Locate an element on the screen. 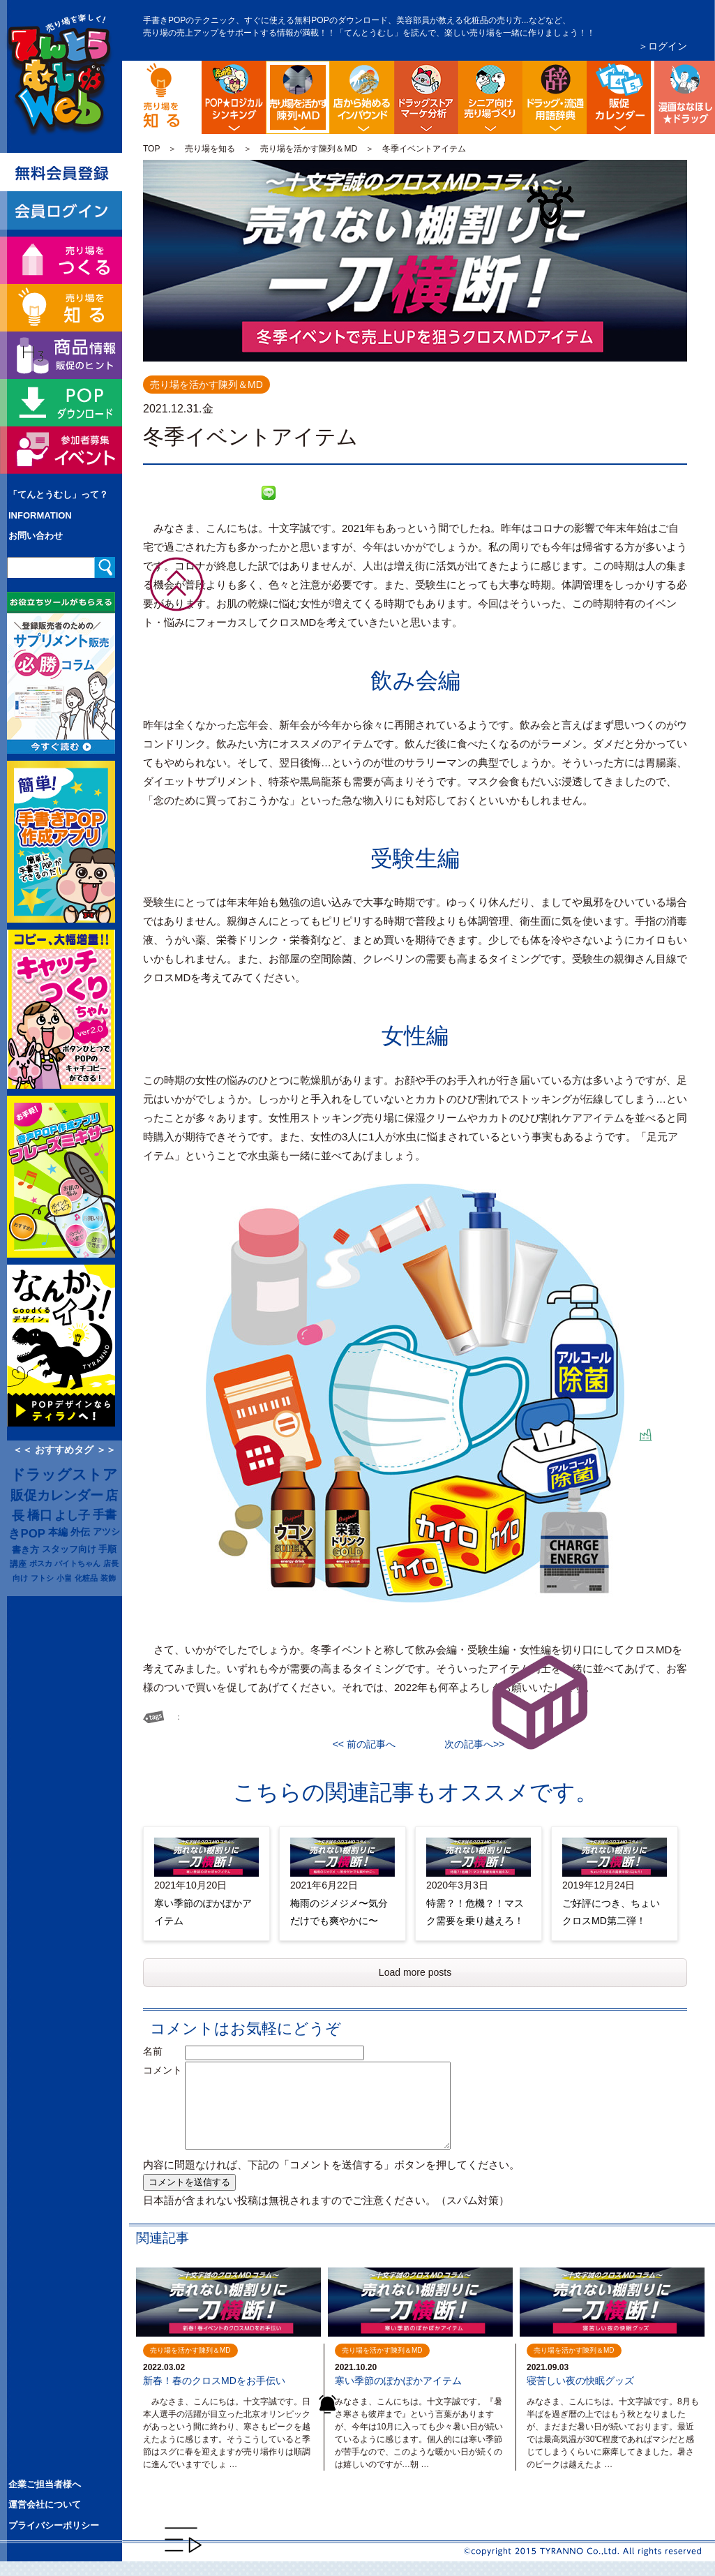 The height and width of the screenshot is (2576, 715). scroll to top of page is located at coordinates (176, 584).